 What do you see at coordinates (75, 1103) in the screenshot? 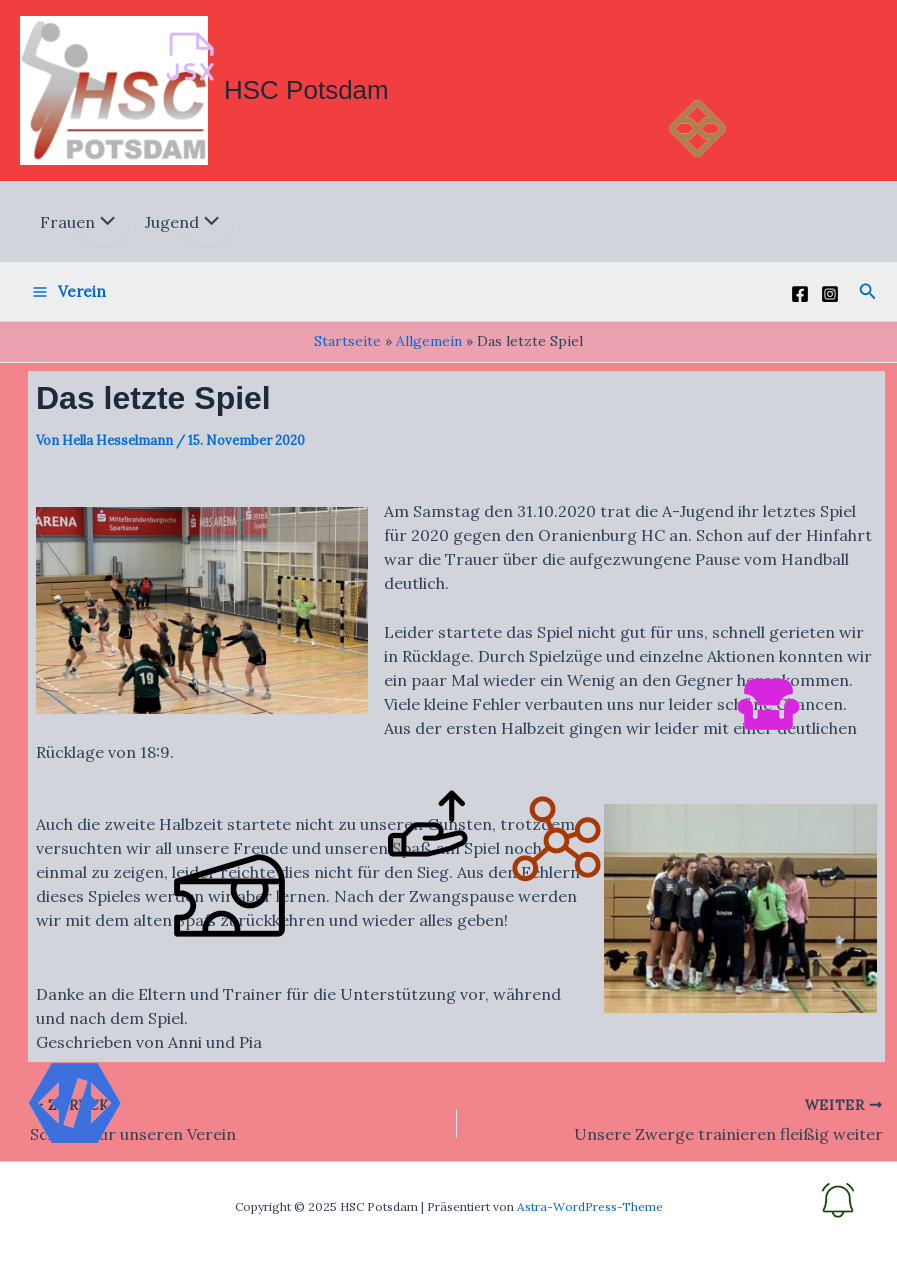
I see `indicates an early verified bot developer badge on discord` at bounding box center [75, 1103].